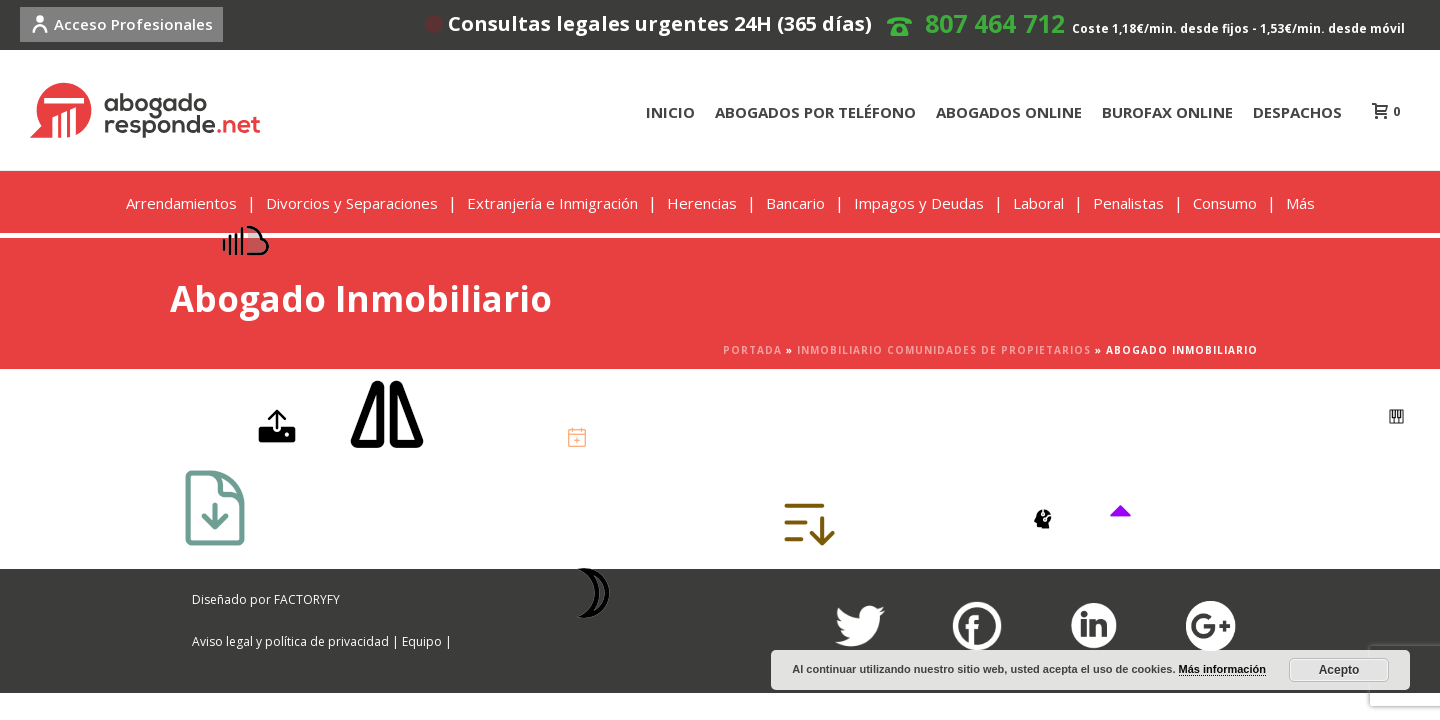 The width and height of the screenshot is (1440, 720). Describe the element at coordinates (387, 417) in the screenshot. I see `flip image horizontally` at that location.